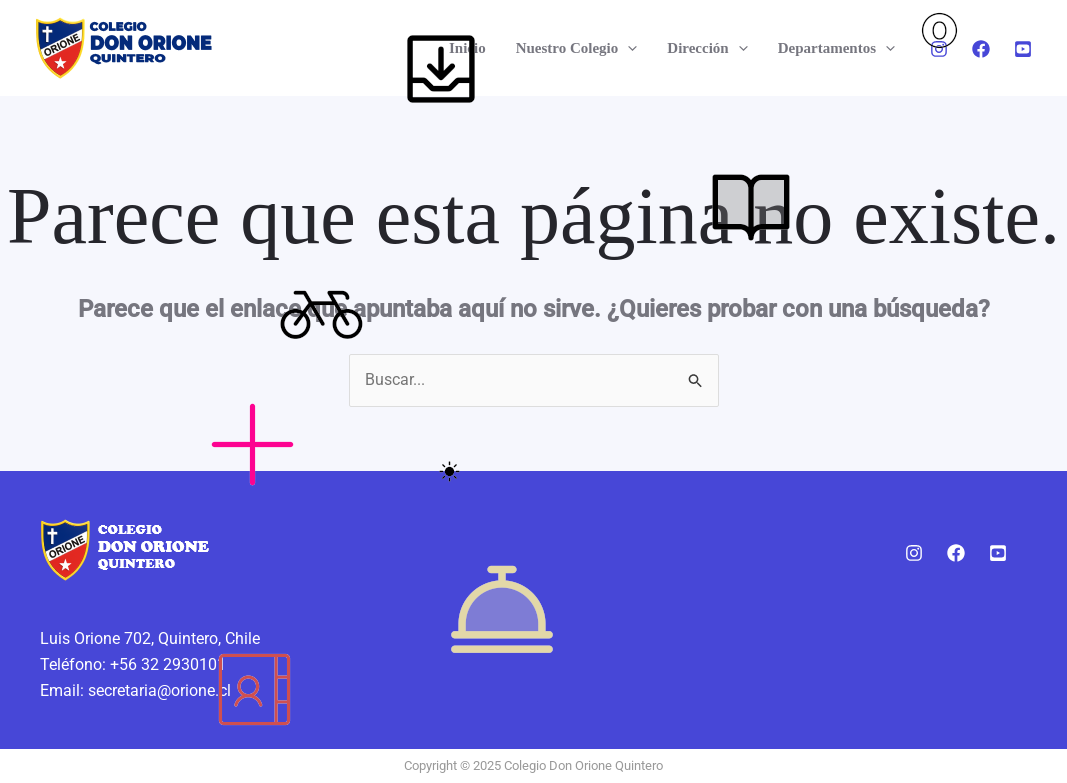  Describe the element at coordinates (502, 613) in the screenshot. I see `request assistance or service` at that location.